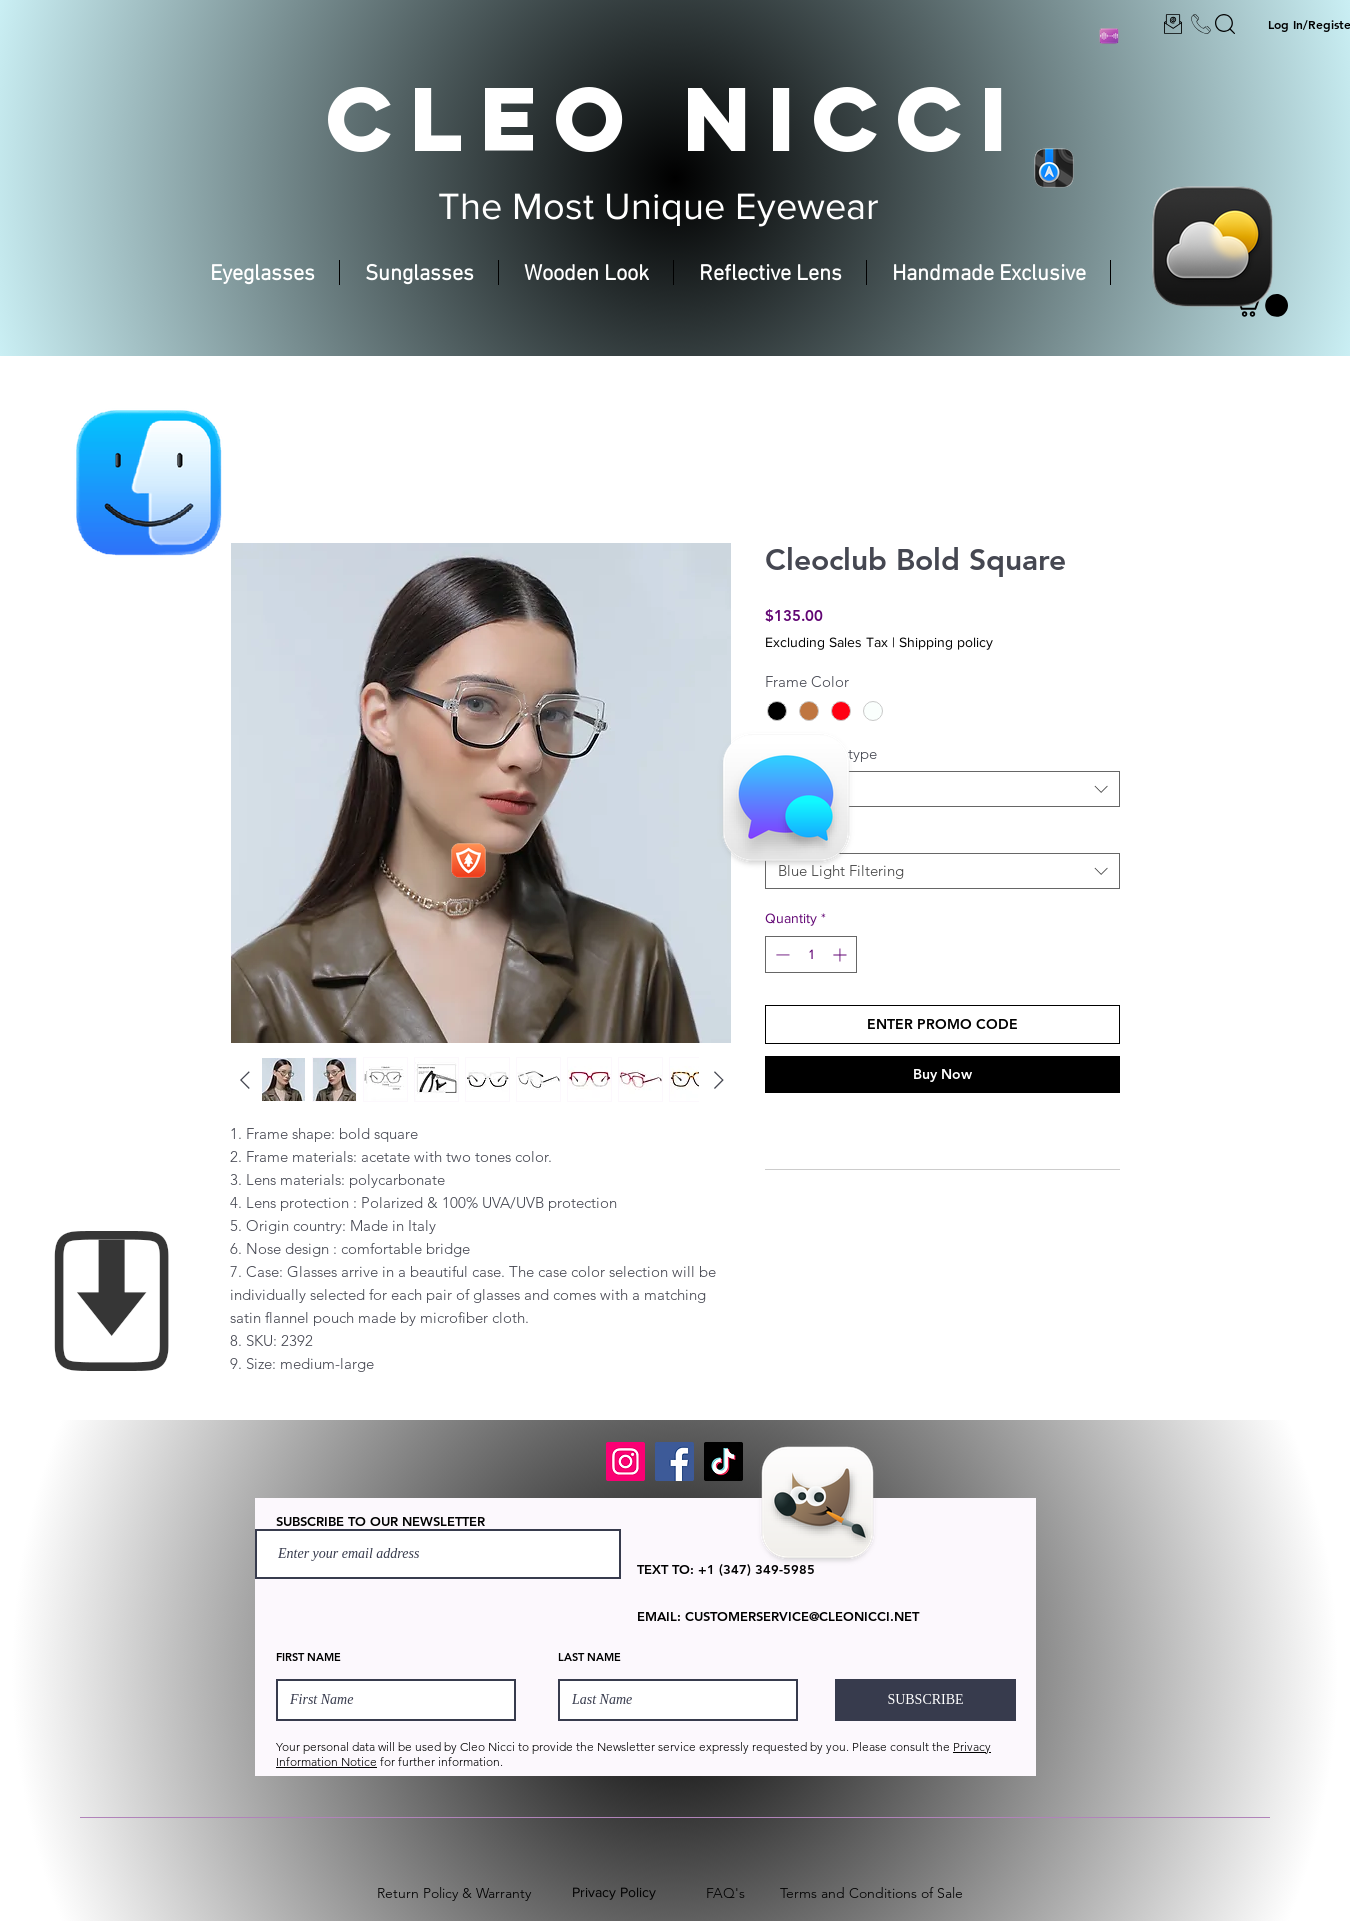 This screenshot has width=1350, height=1921. What do you see at coordinates (817, 1502) in the screenshot?
I see `open GIMP image editor` at bounding box center [817, 1502].